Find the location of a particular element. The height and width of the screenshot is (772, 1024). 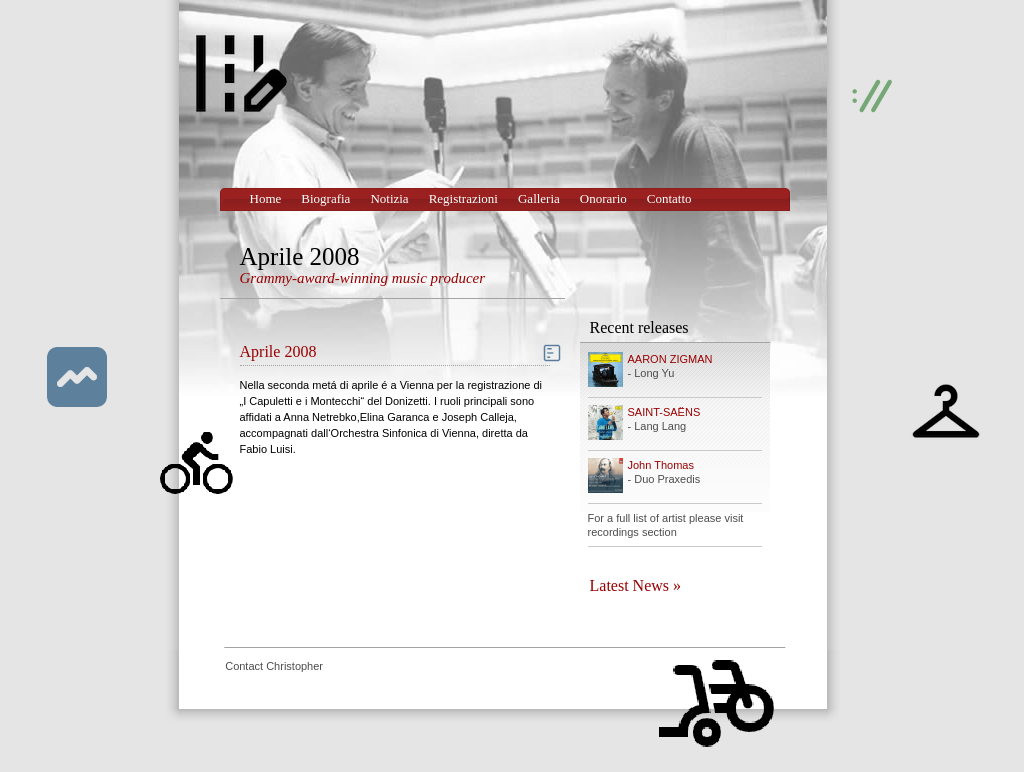

edit road or route details is located at coordinates (234, 73).